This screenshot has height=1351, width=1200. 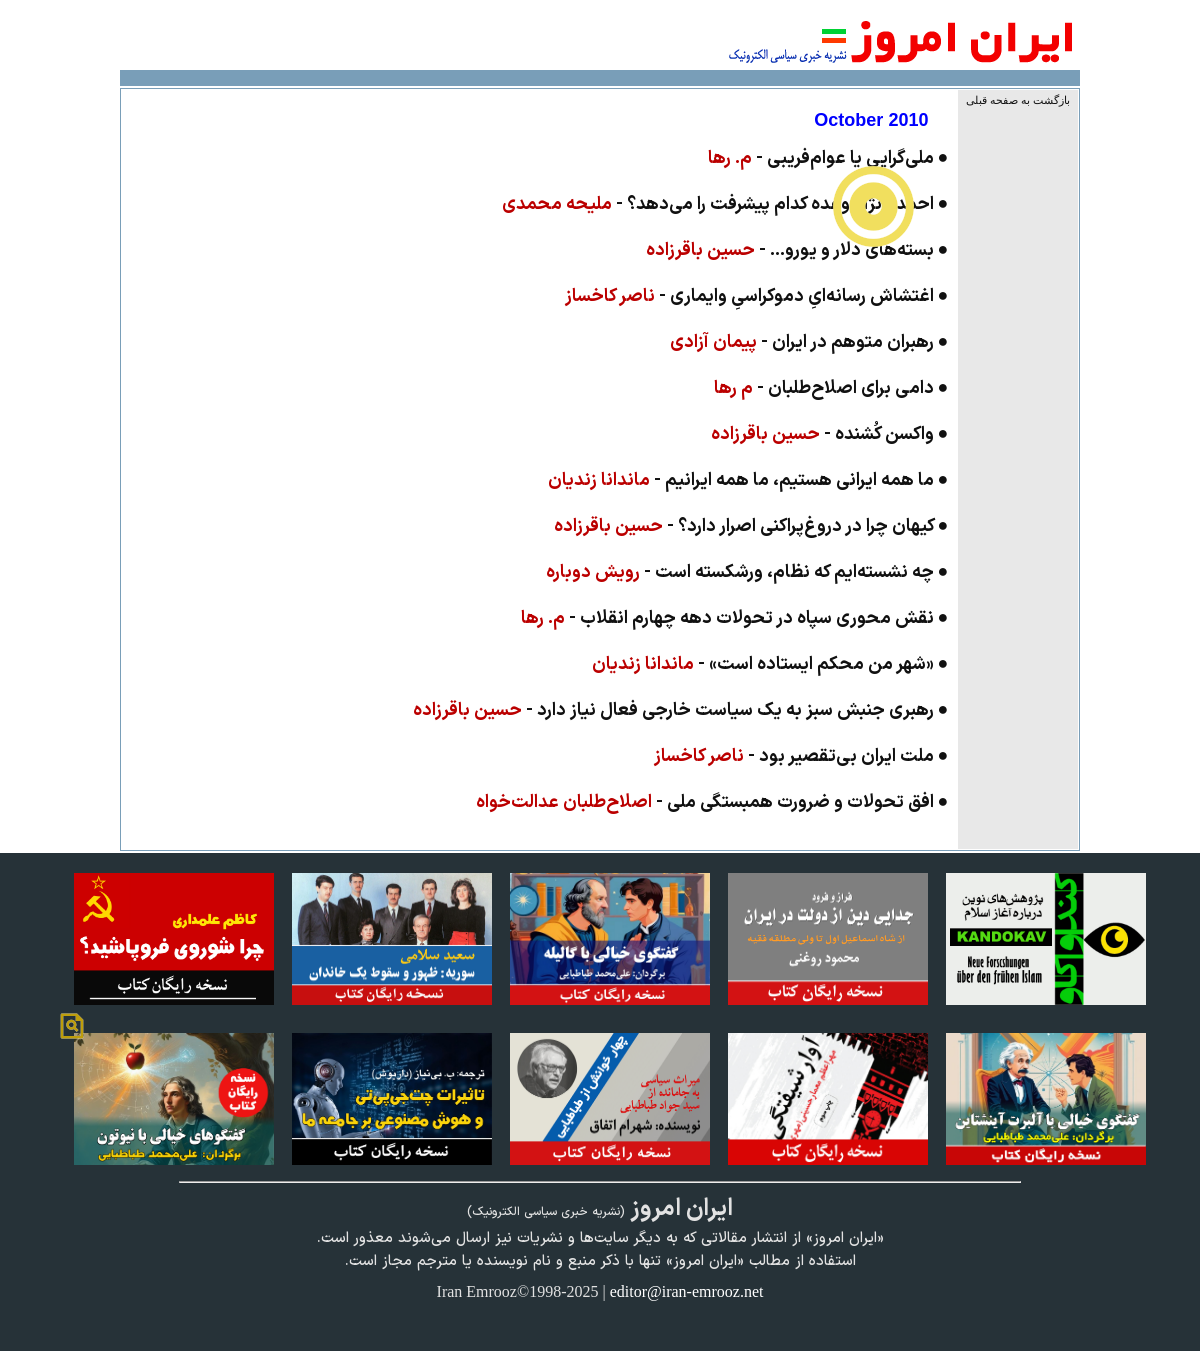 What do you see at coordinates (873, 206) in the screenshot?
I see `enable focus or do not disturb mode` at bounding box center [873, 206].